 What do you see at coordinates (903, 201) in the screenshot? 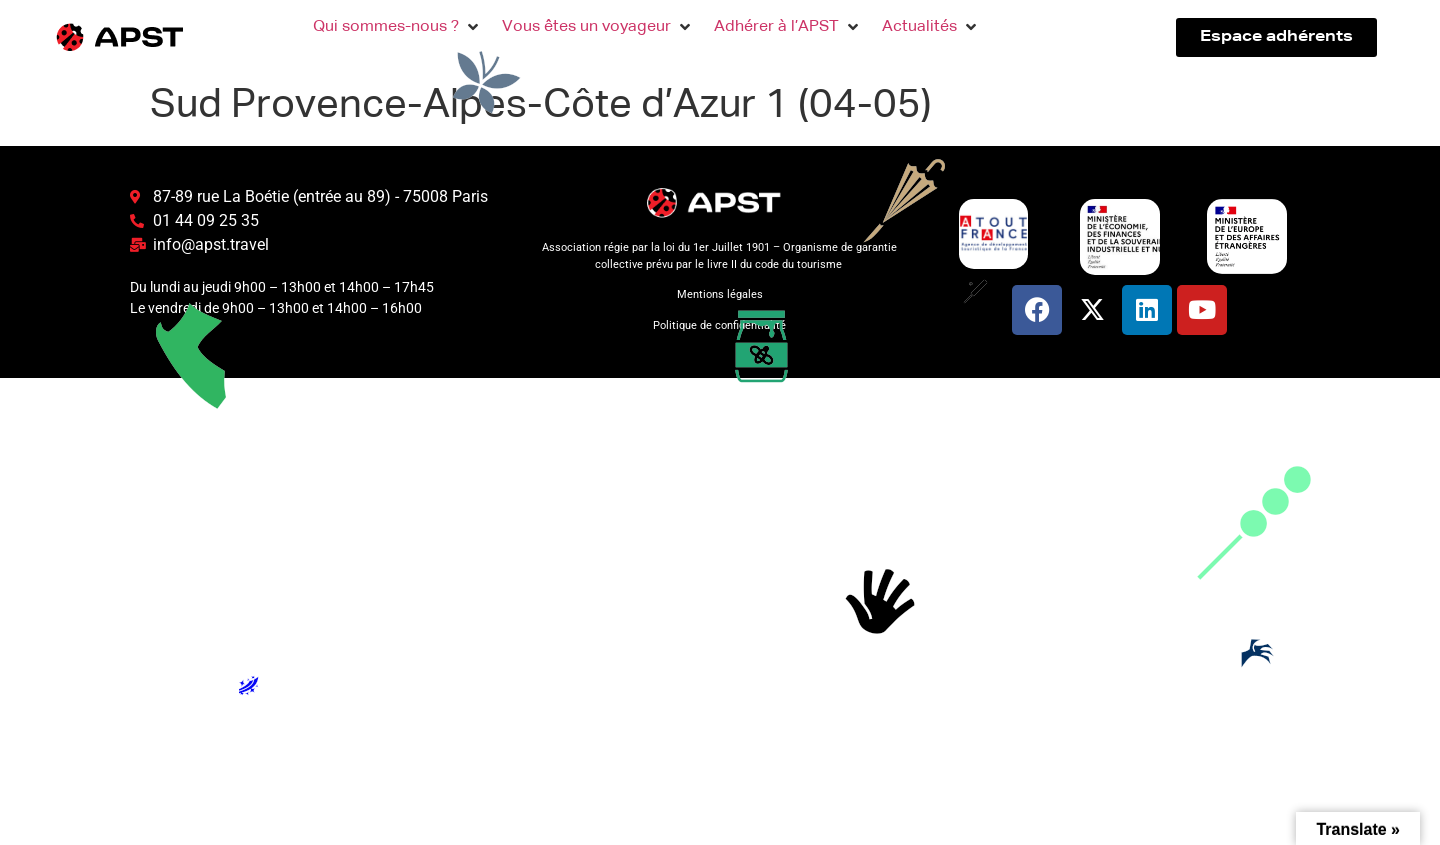
I see `select umbrella bayonet weapon in game inventory` at bounding box center [903, 201].